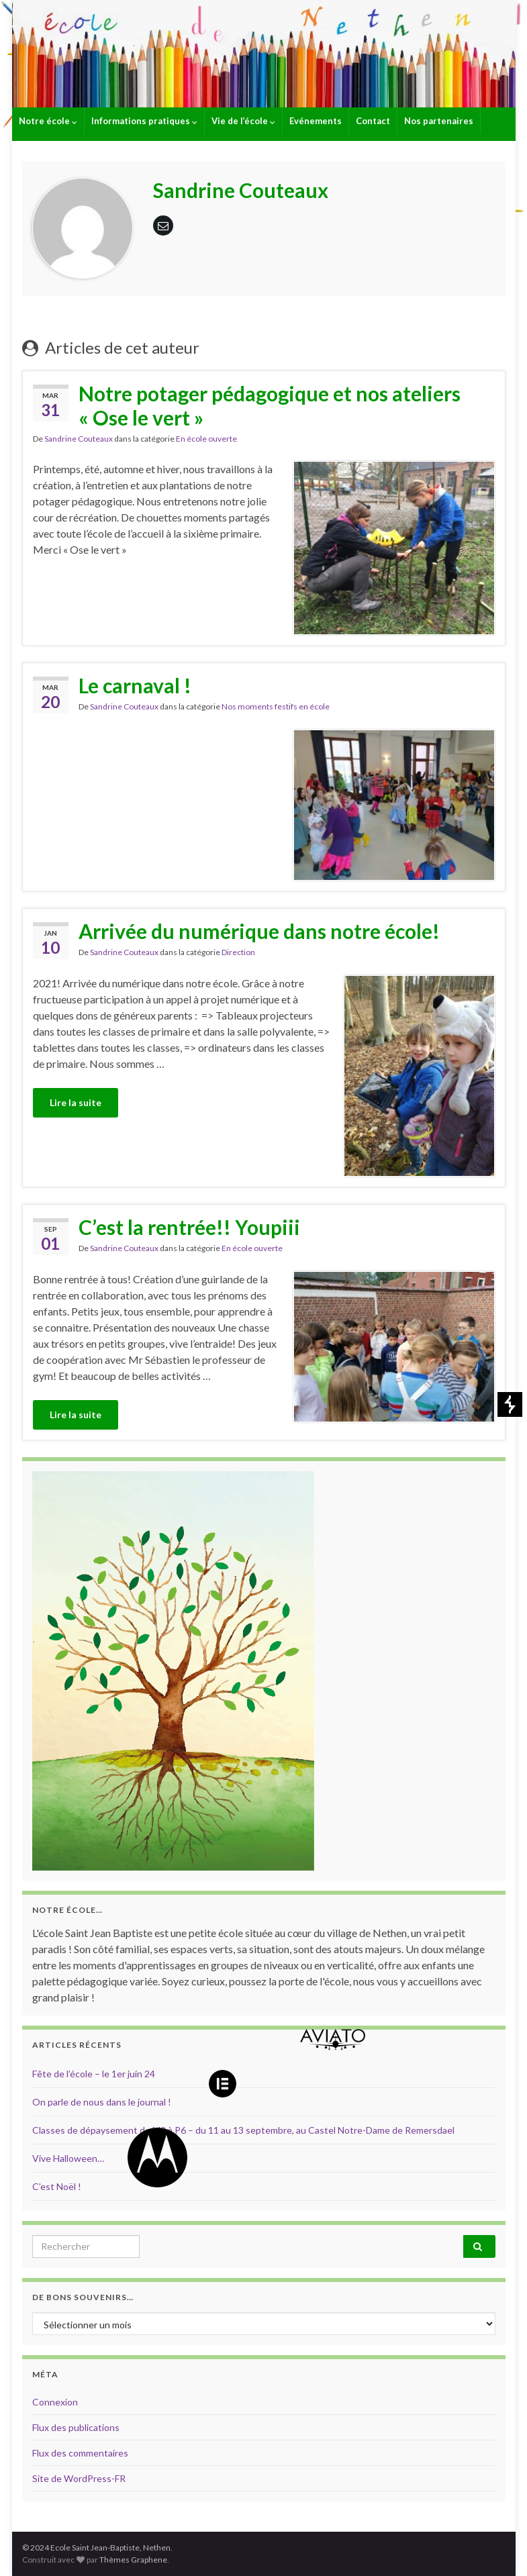 The image size is (527, 2576). I want to click on Motorola brand logo, so click(157, 2157).